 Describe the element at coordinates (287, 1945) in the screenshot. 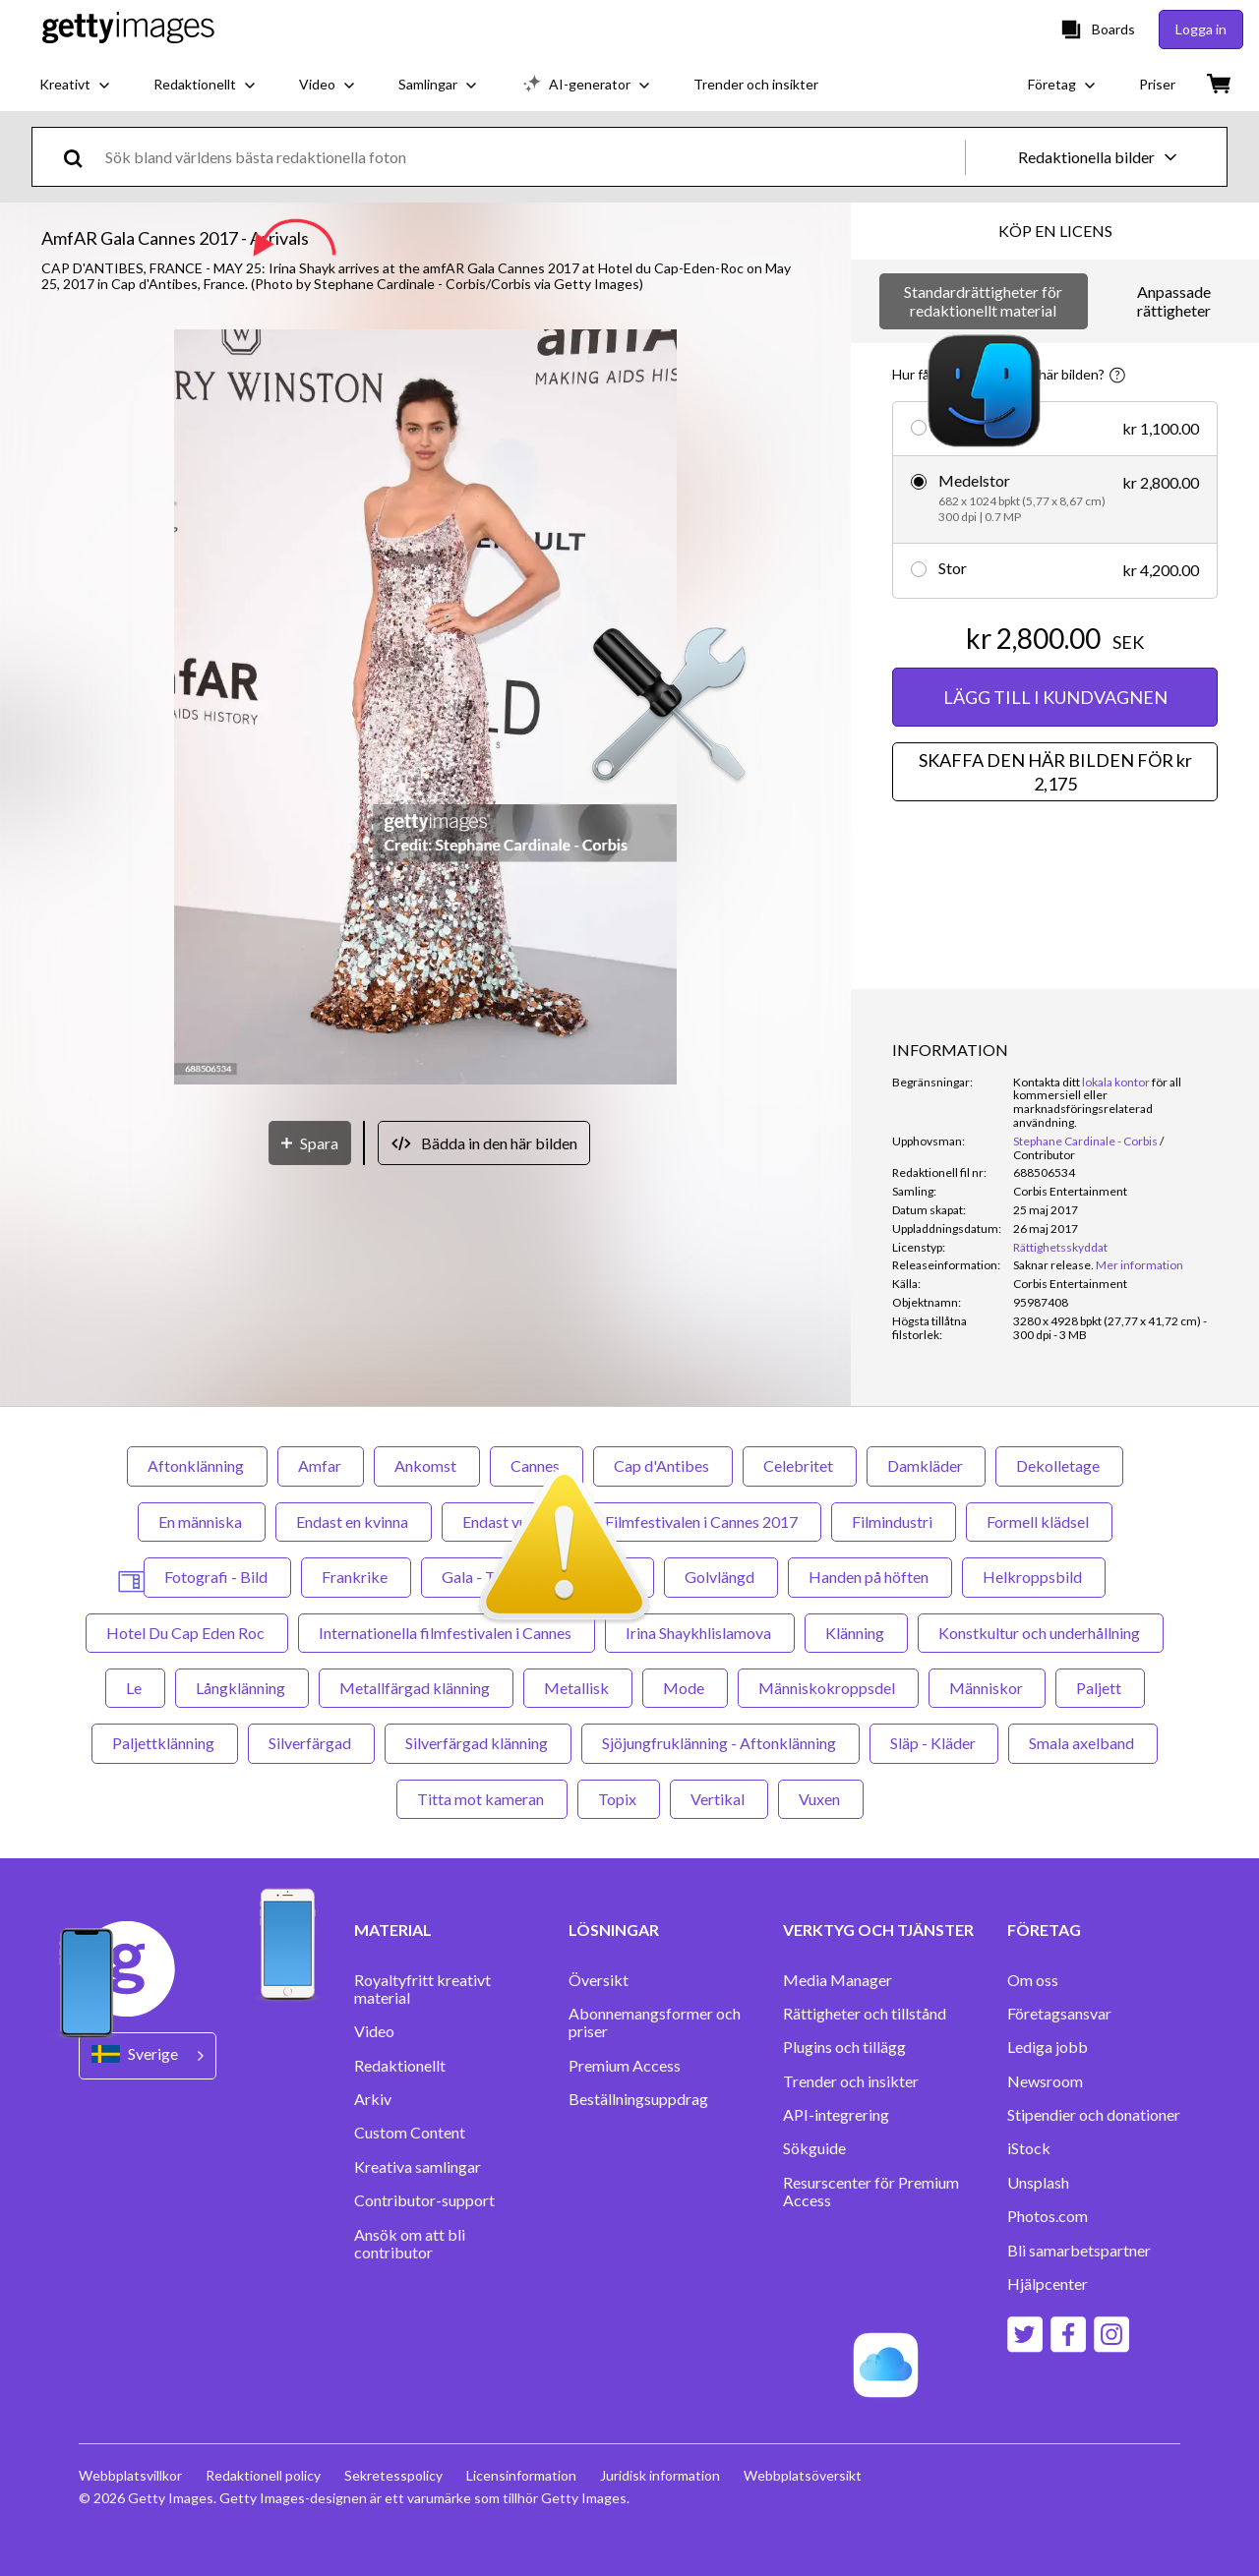

I see `indicates a connected iPhone device` at that location.